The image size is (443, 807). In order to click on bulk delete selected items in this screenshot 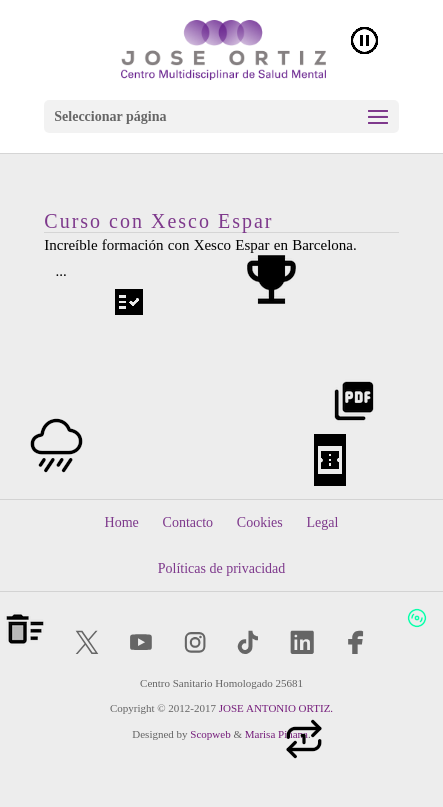, I will do `click(25, 629)`.